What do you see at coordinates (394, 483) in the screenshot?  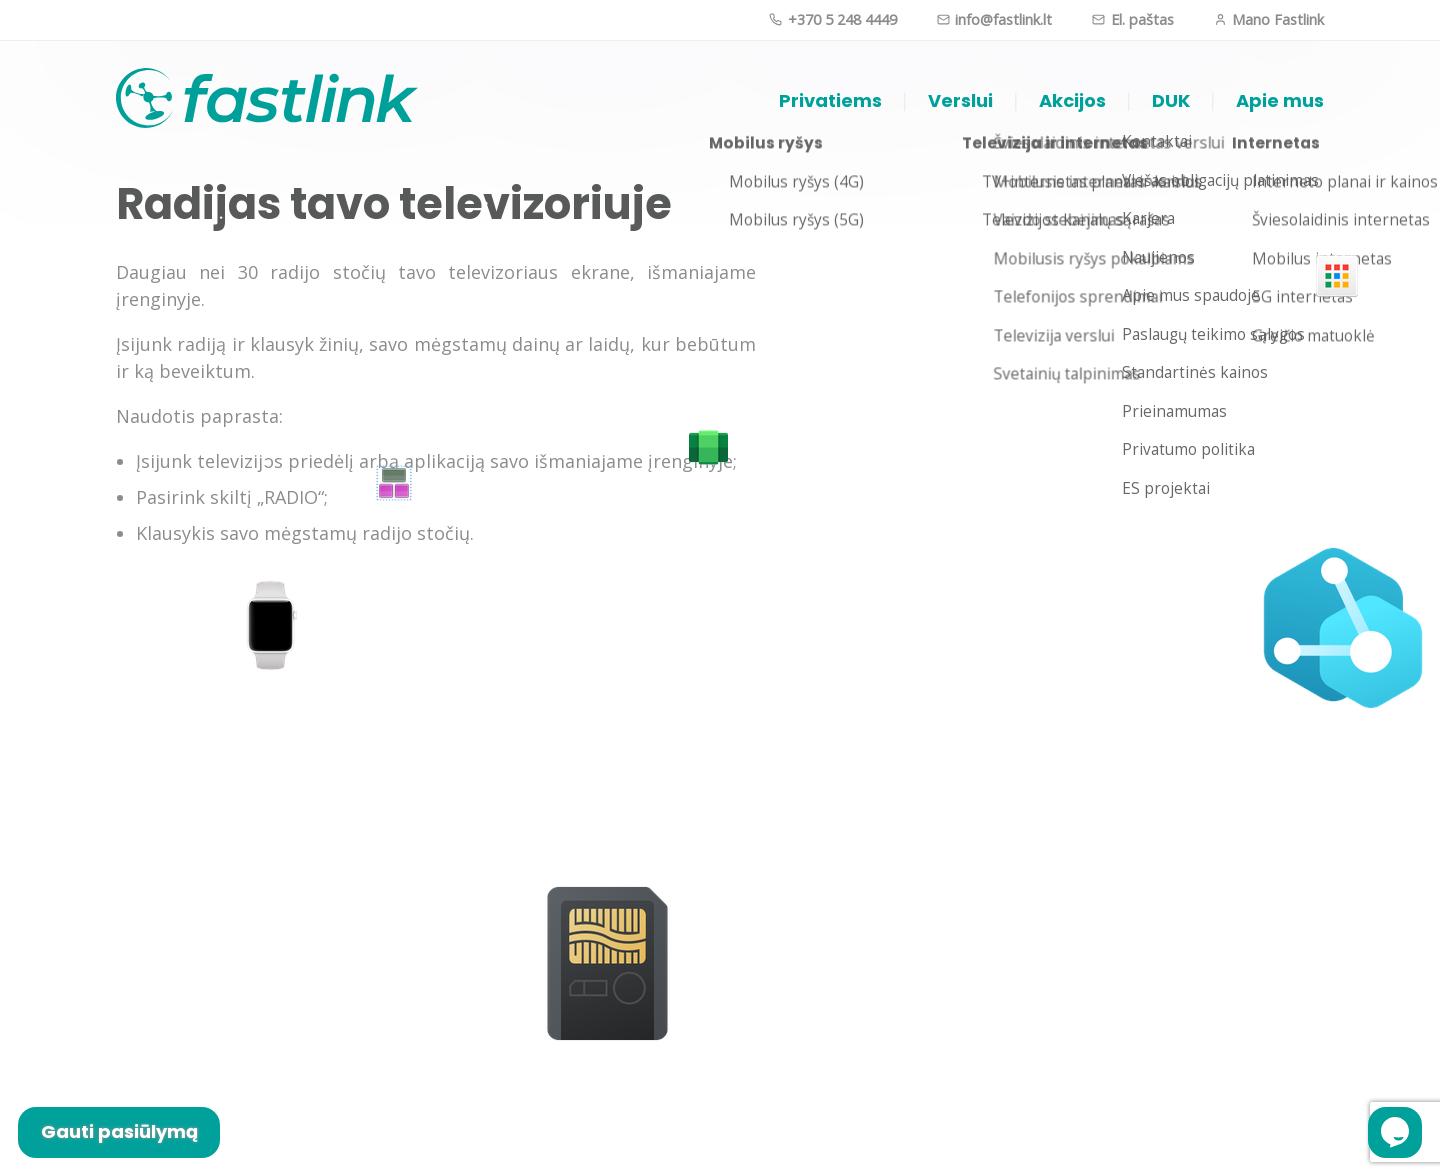 I see `select all items in the current view` at bounding box center [394, 483].